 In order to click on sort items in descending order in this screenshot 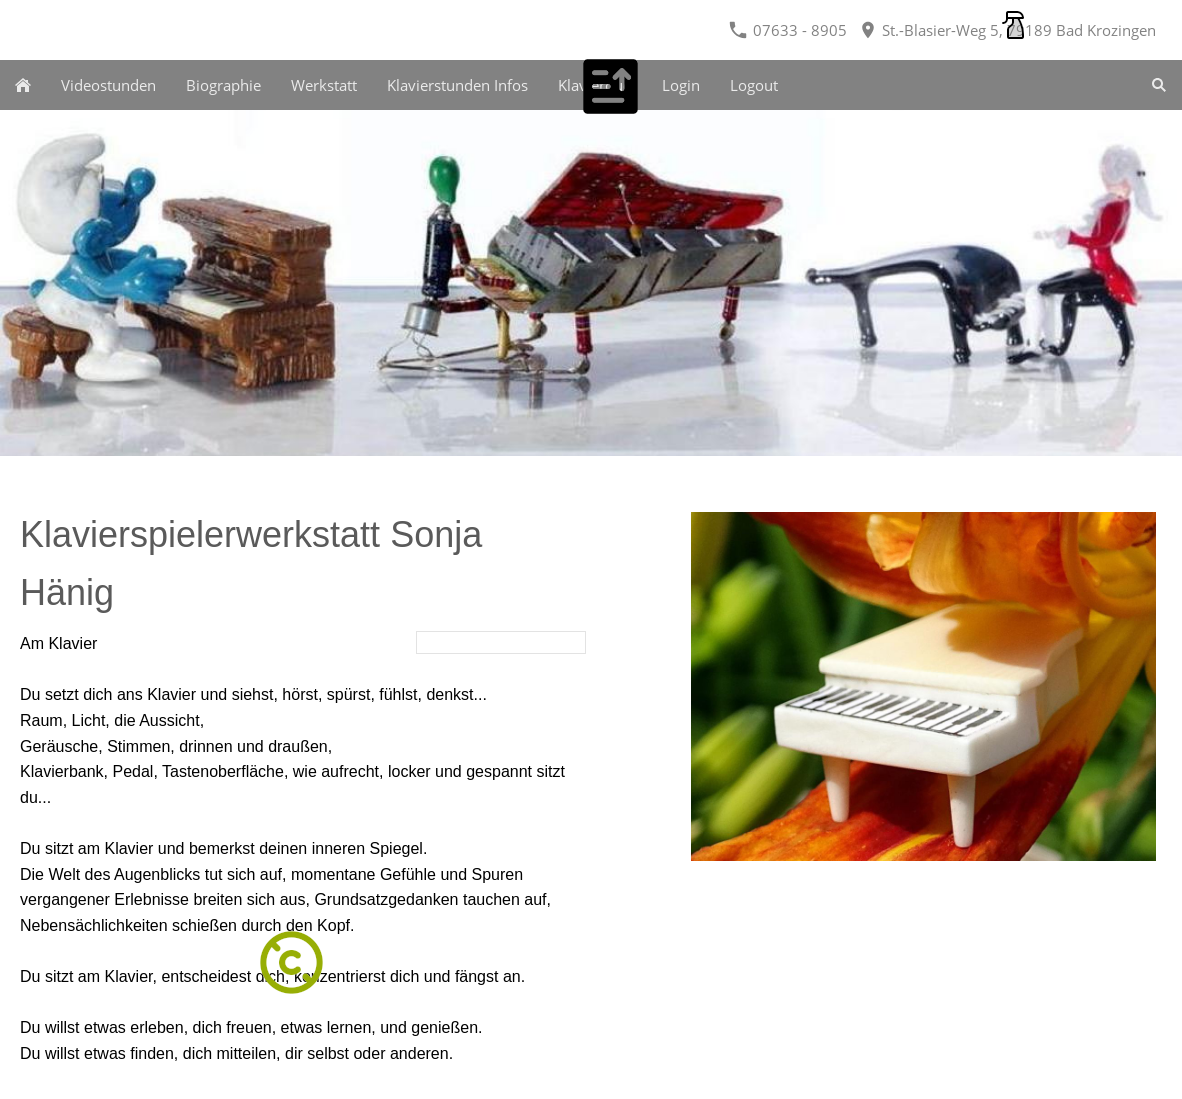, I will do `click(610, 86)`.